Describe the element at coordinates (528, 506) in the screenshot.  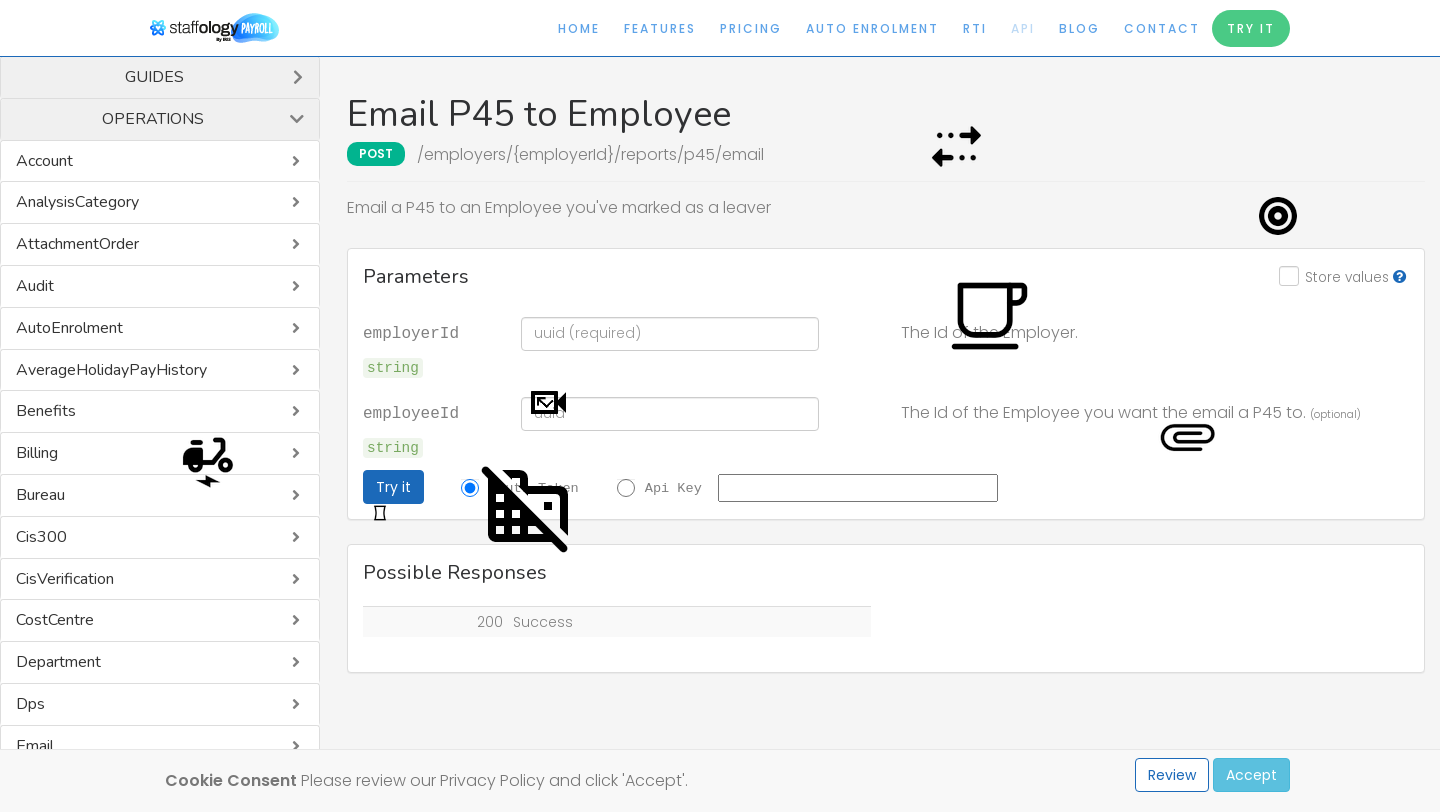
I see `indicates a website or domain is unavailable` at that location.